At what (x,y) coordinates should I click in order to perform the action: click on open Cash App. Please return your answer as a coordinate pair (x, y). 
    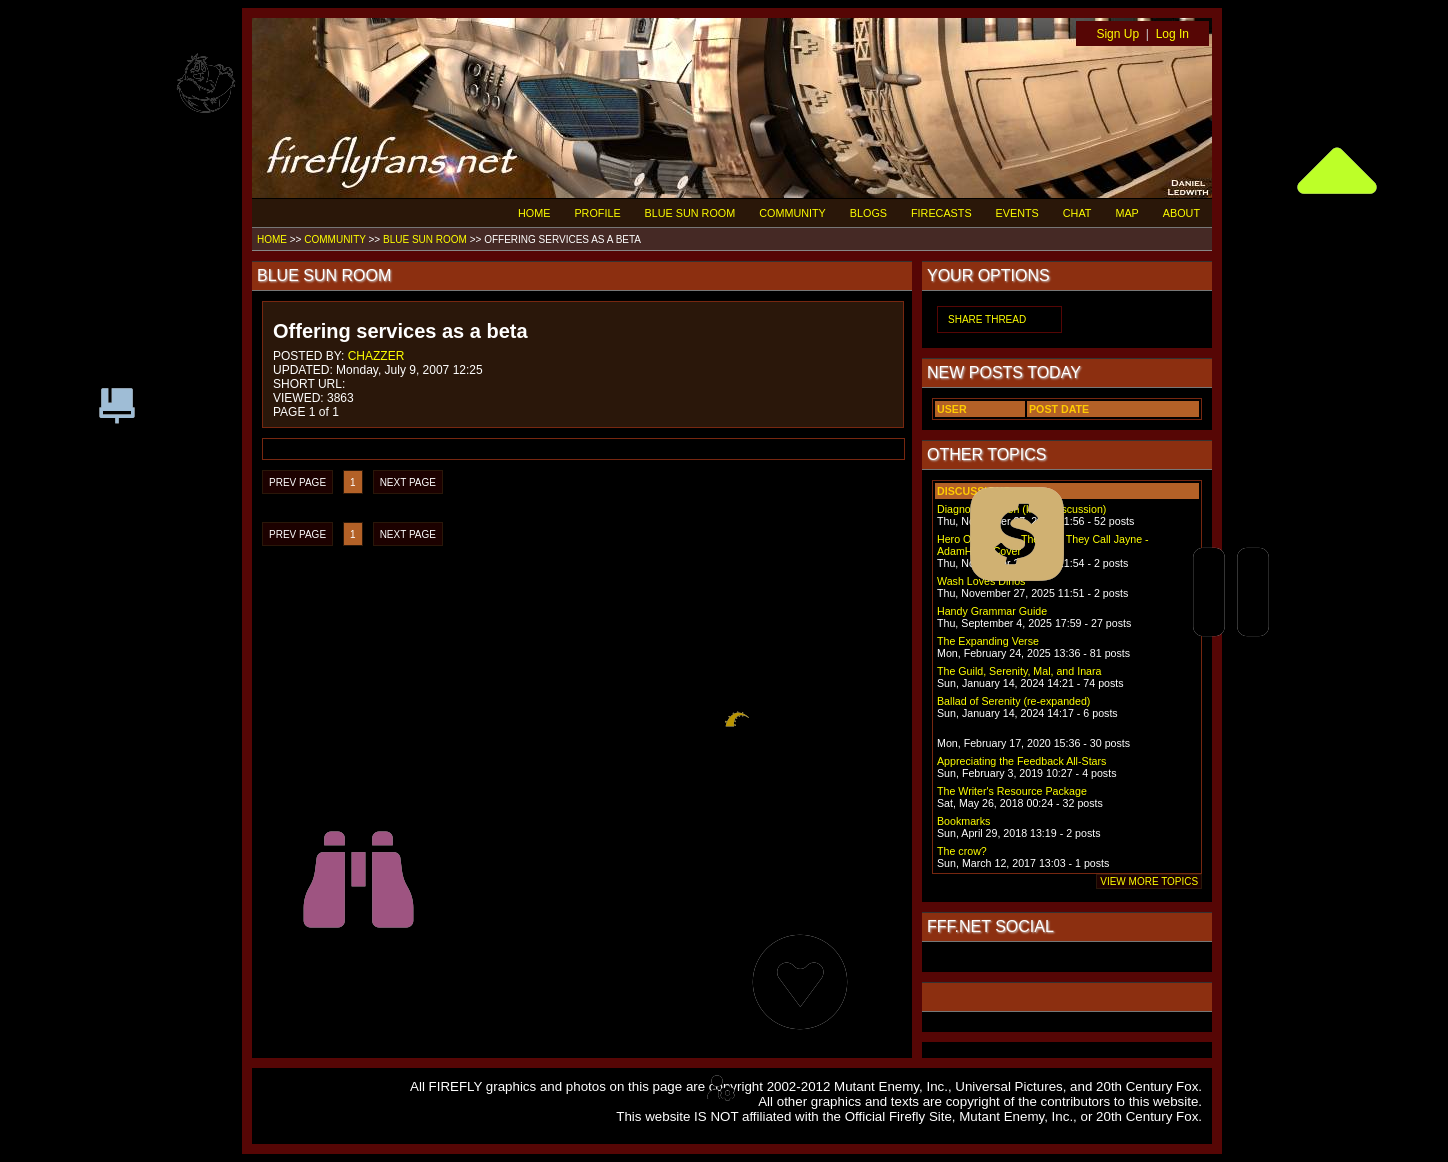
    Looking at the image, I should click on (1017, 534).